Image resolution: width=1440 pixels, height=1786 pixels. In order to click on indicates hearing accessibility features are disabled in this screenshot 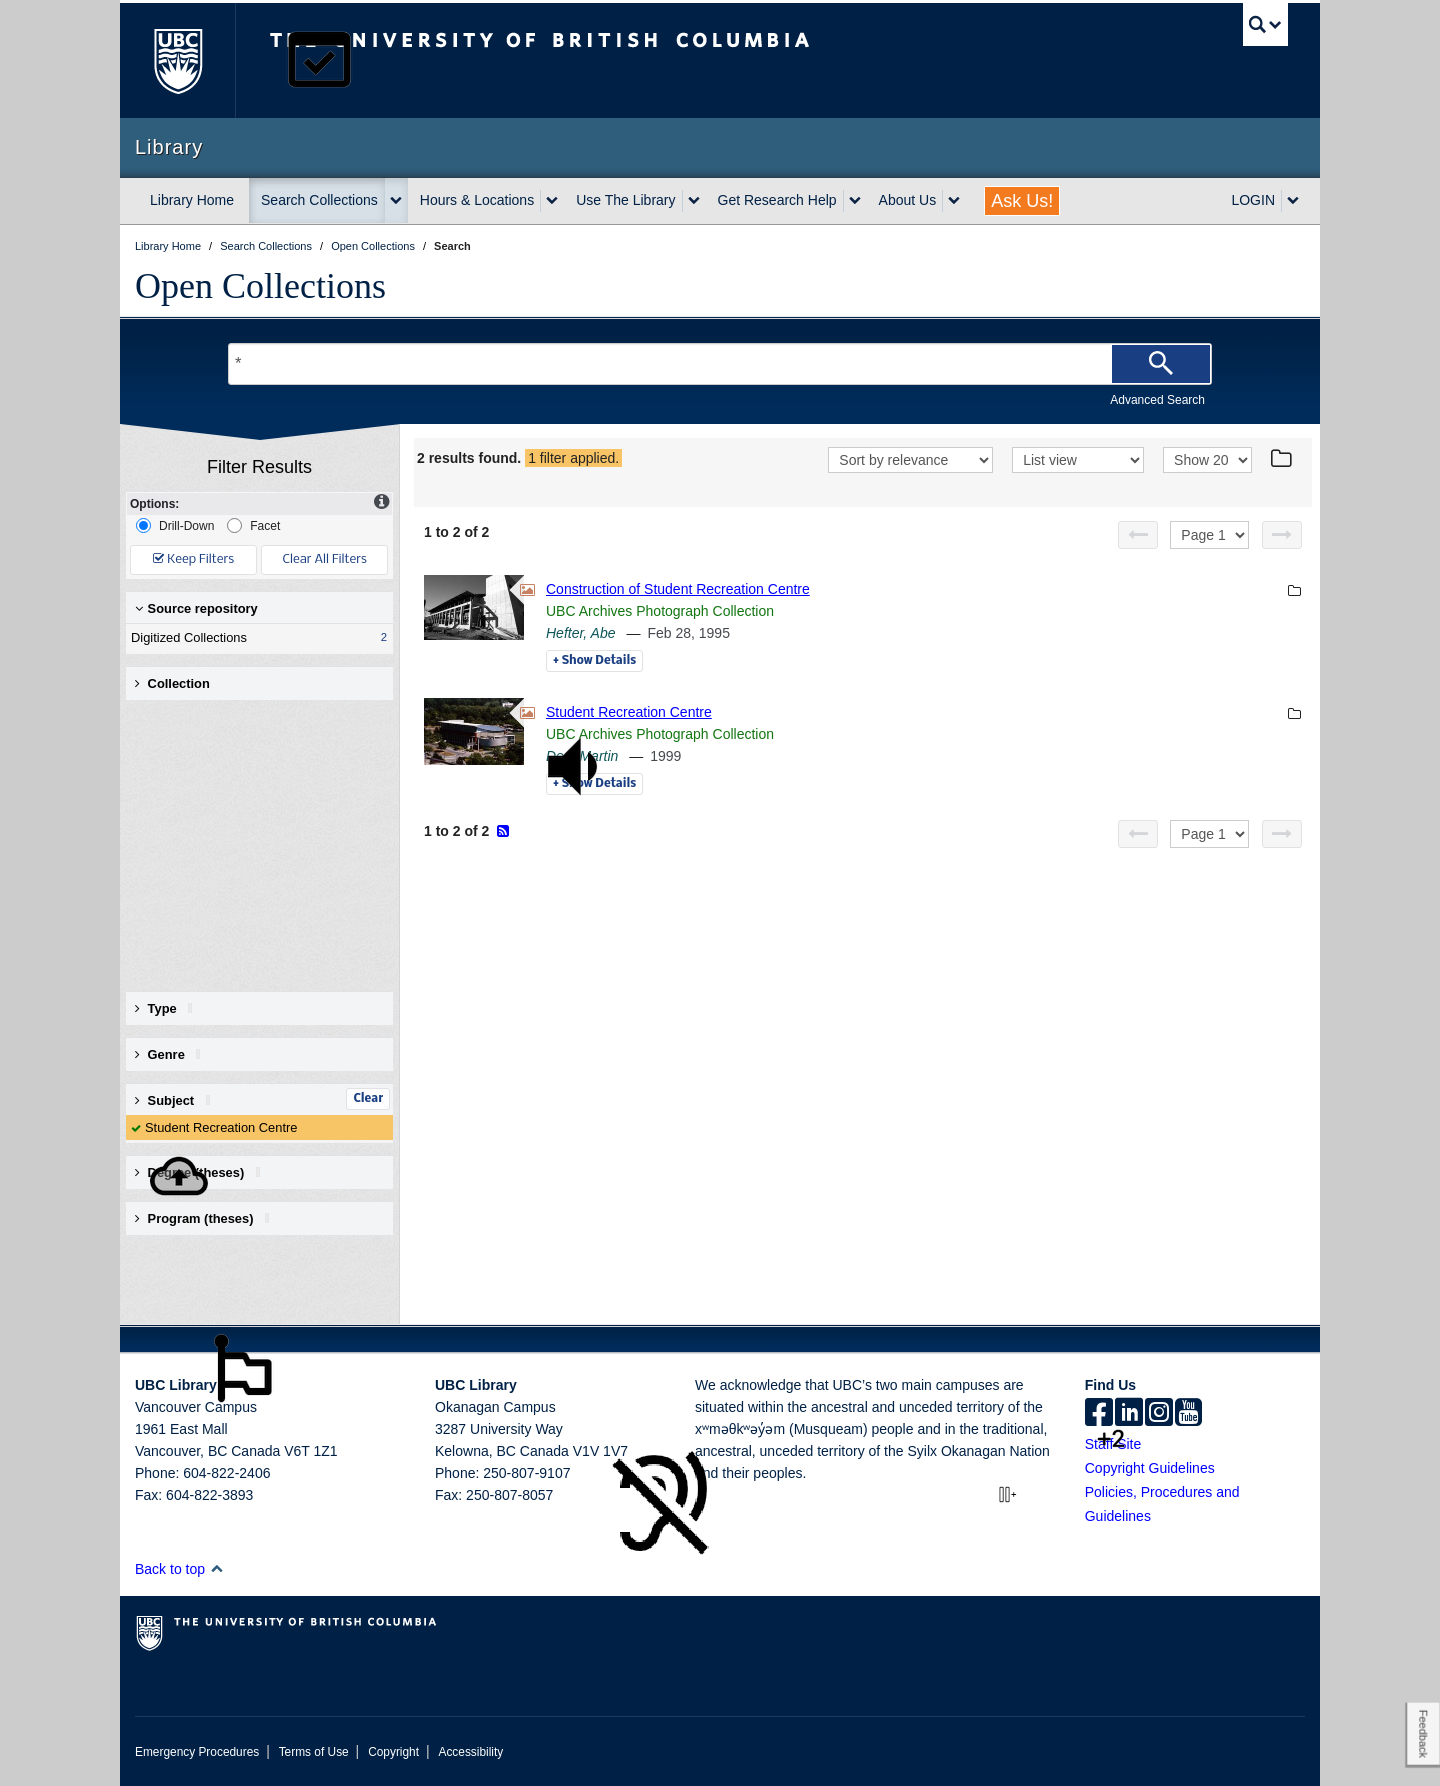, I will do `click(664, 1503)`.